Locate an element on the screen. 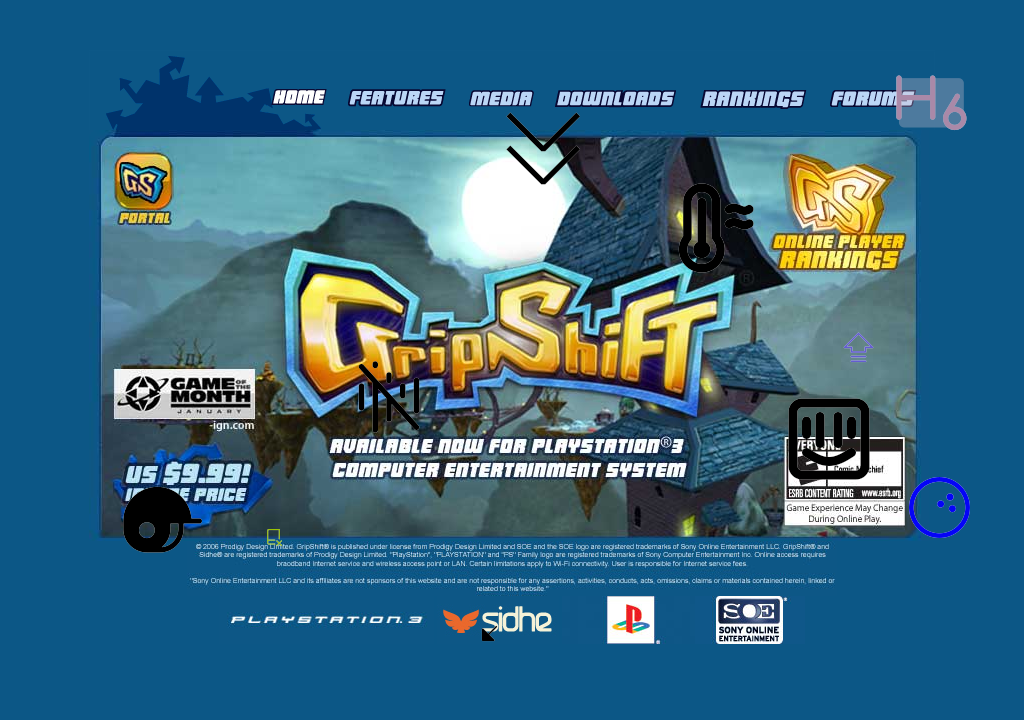  open intercom customer messaging is located at coordinates (829, 439).